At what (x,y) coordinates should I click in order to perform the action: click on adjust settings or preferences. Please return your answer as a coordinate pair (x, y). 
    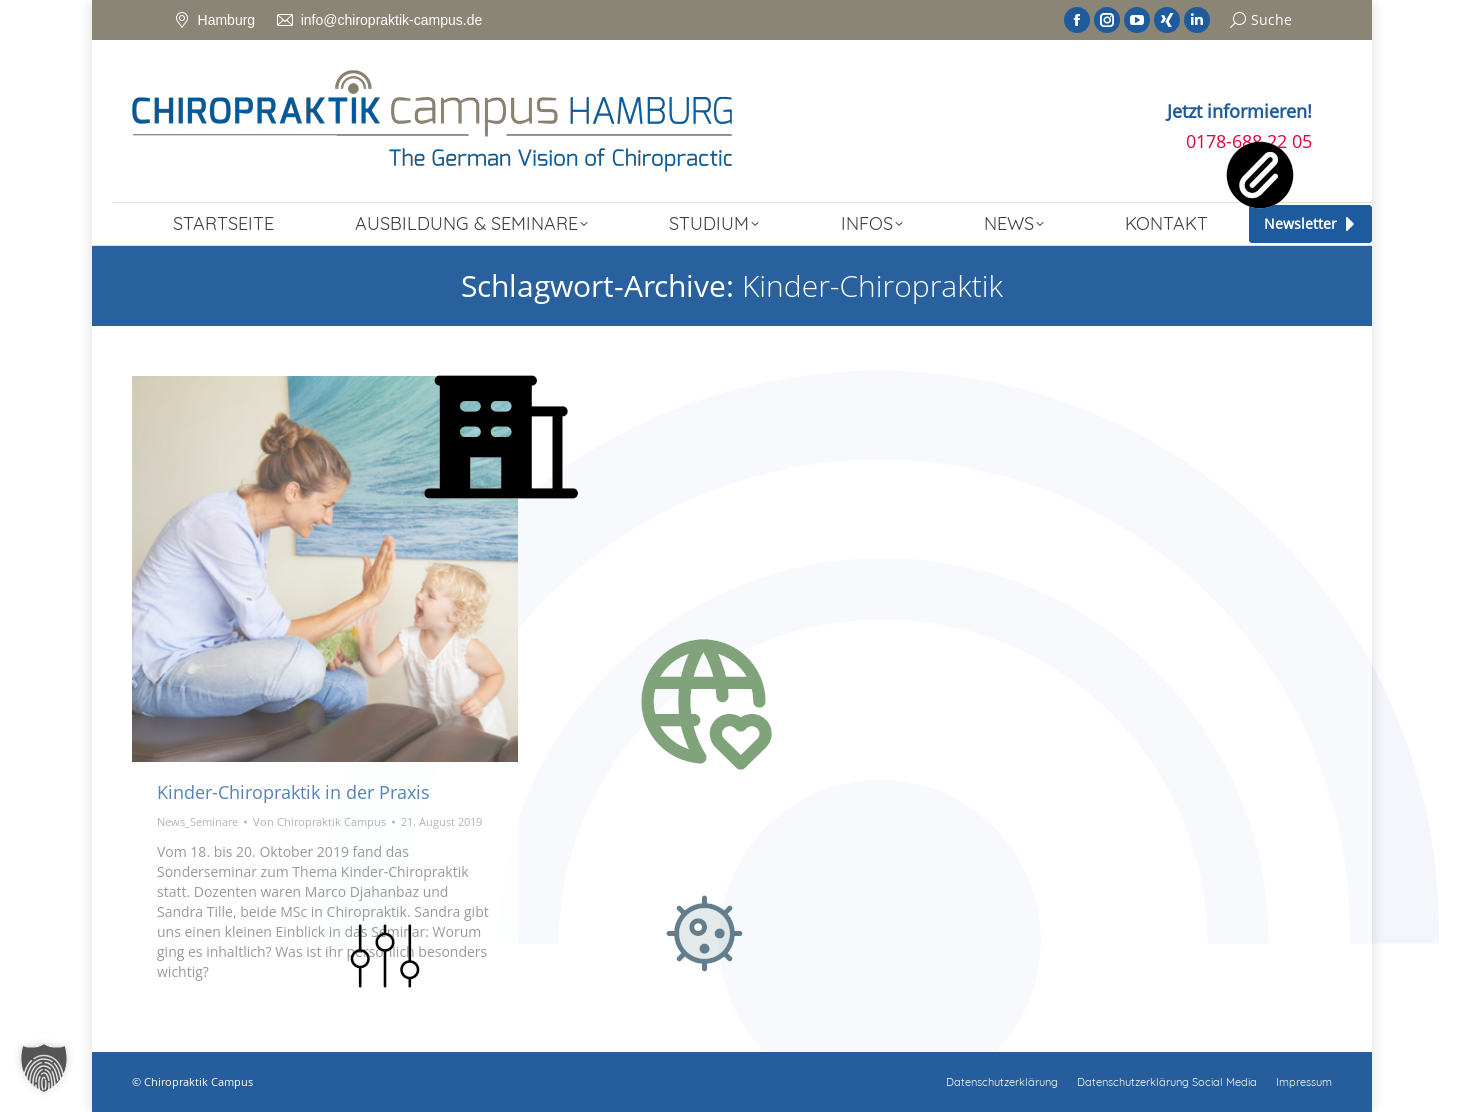
    Looking at the image, I should click on (385, 956).